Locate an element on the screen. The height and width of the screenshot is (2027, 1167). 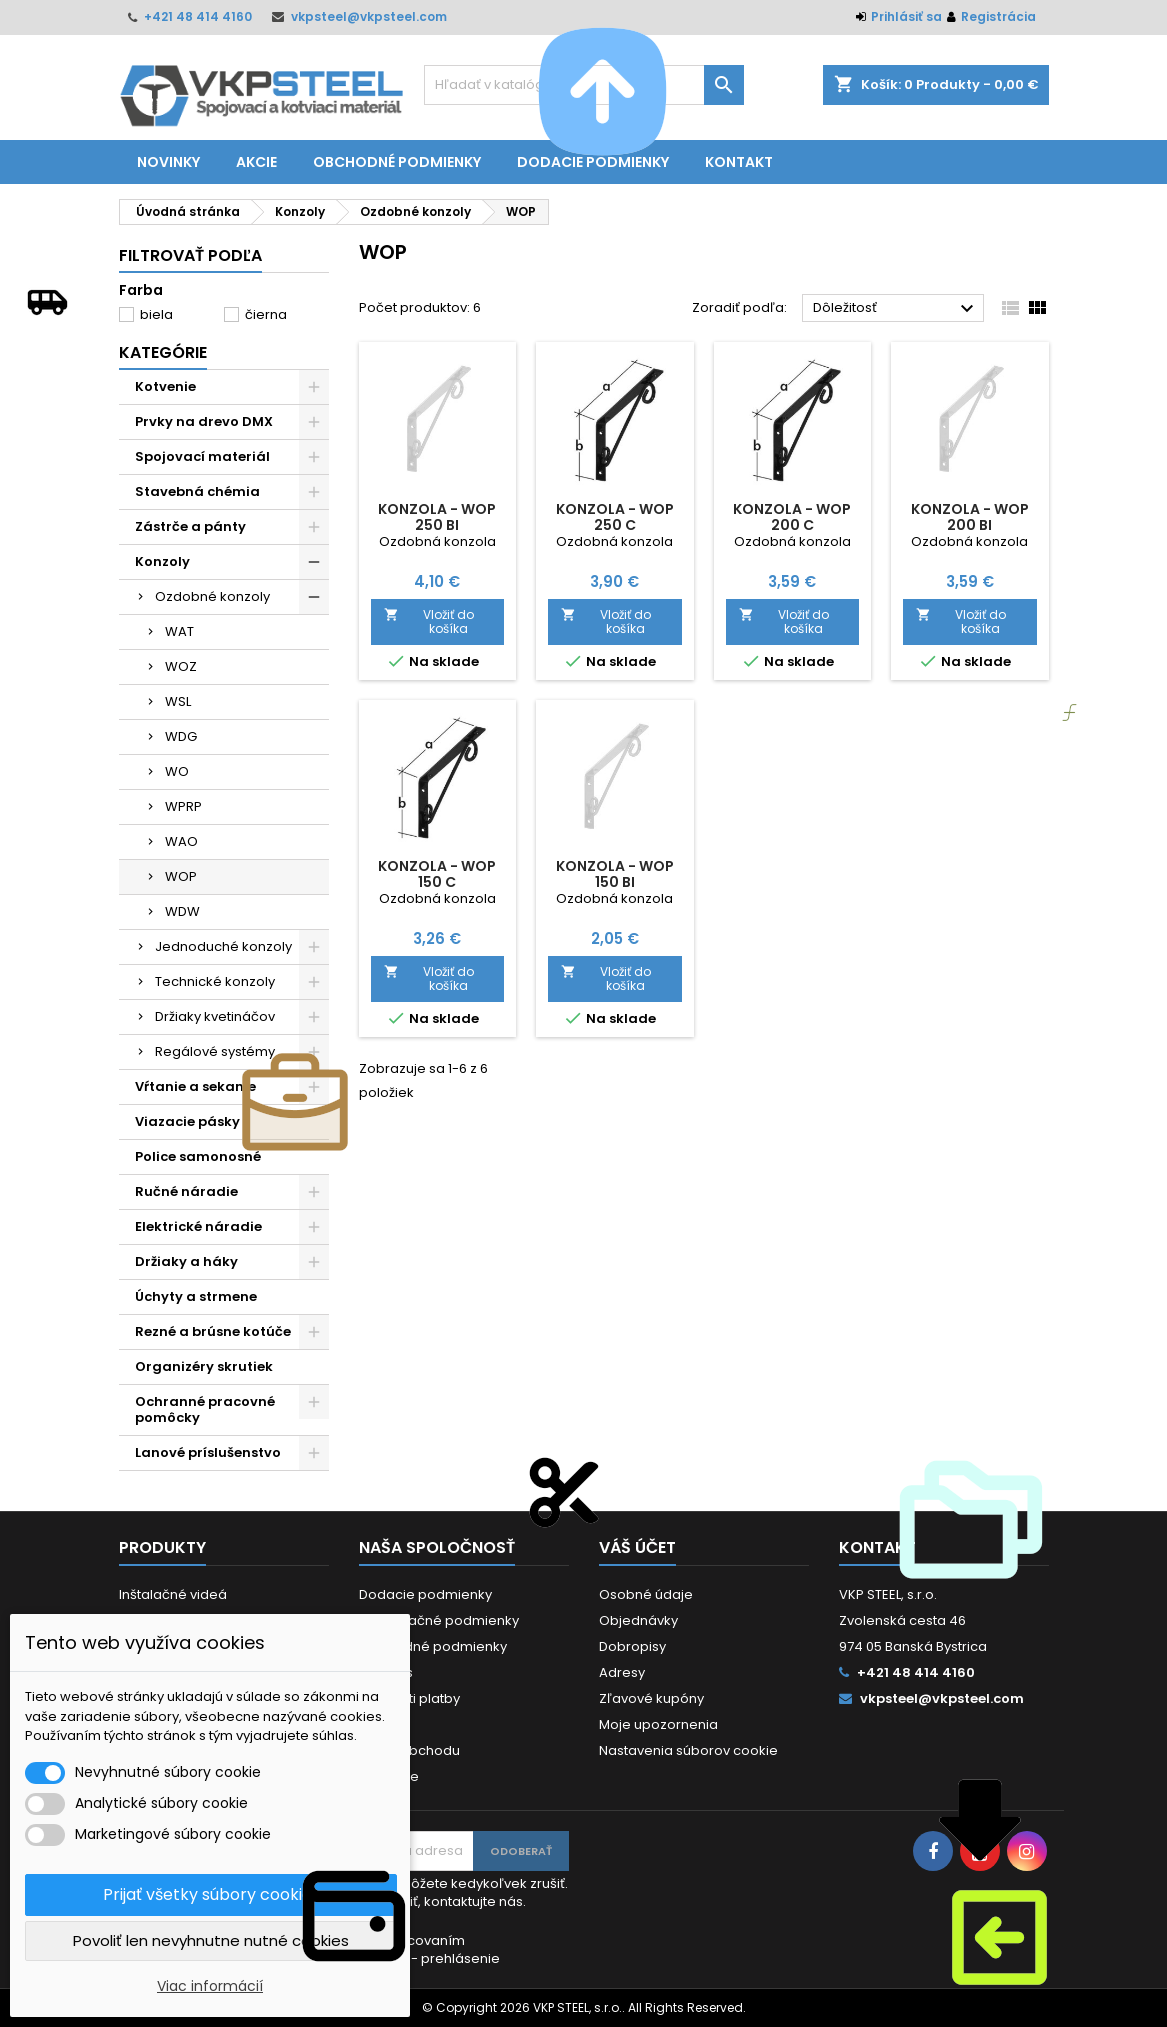
cut selected content is located at coordinates (564, 1492).